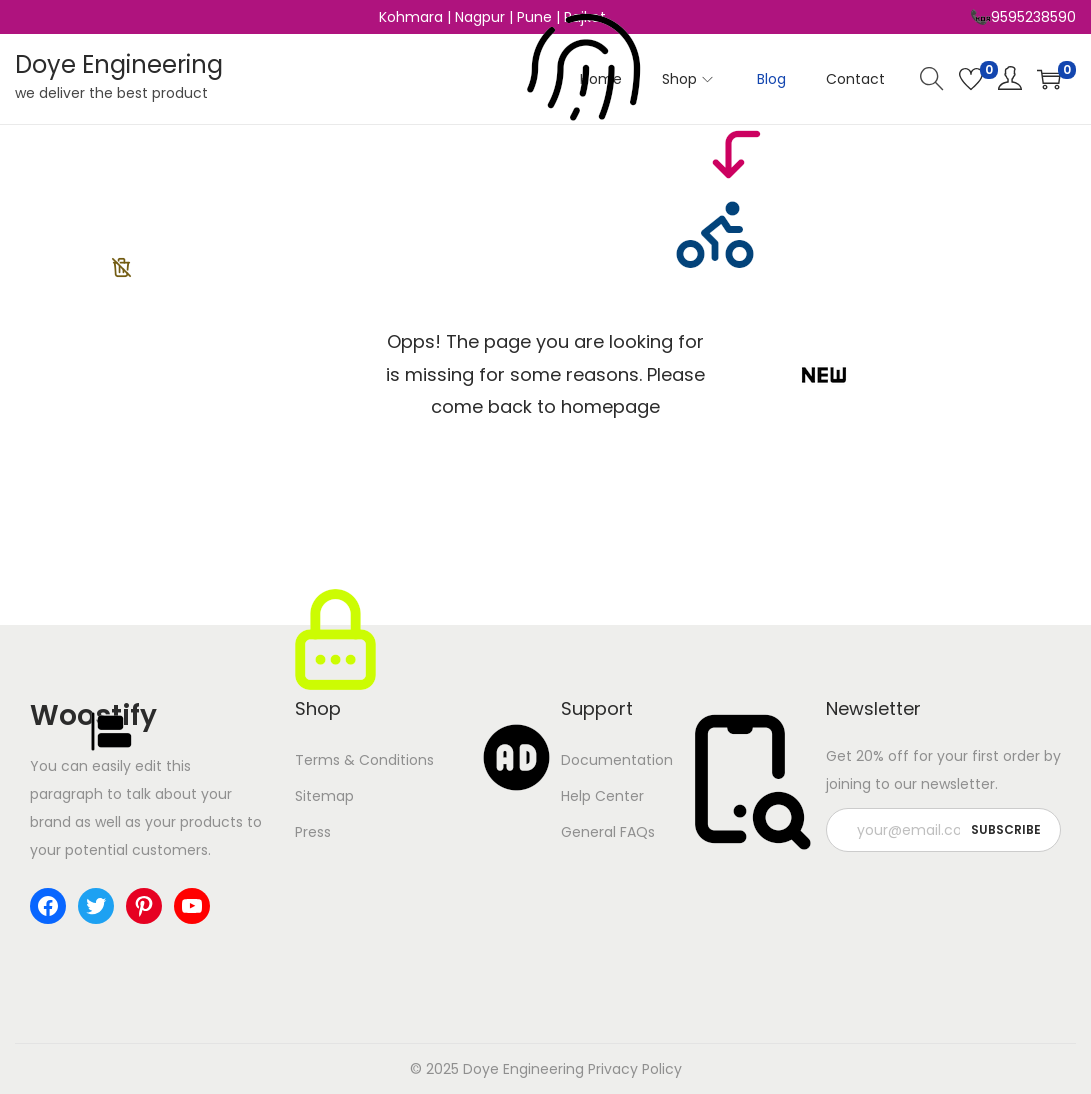  I want to click on enter password to unlock, so click(335, 639).